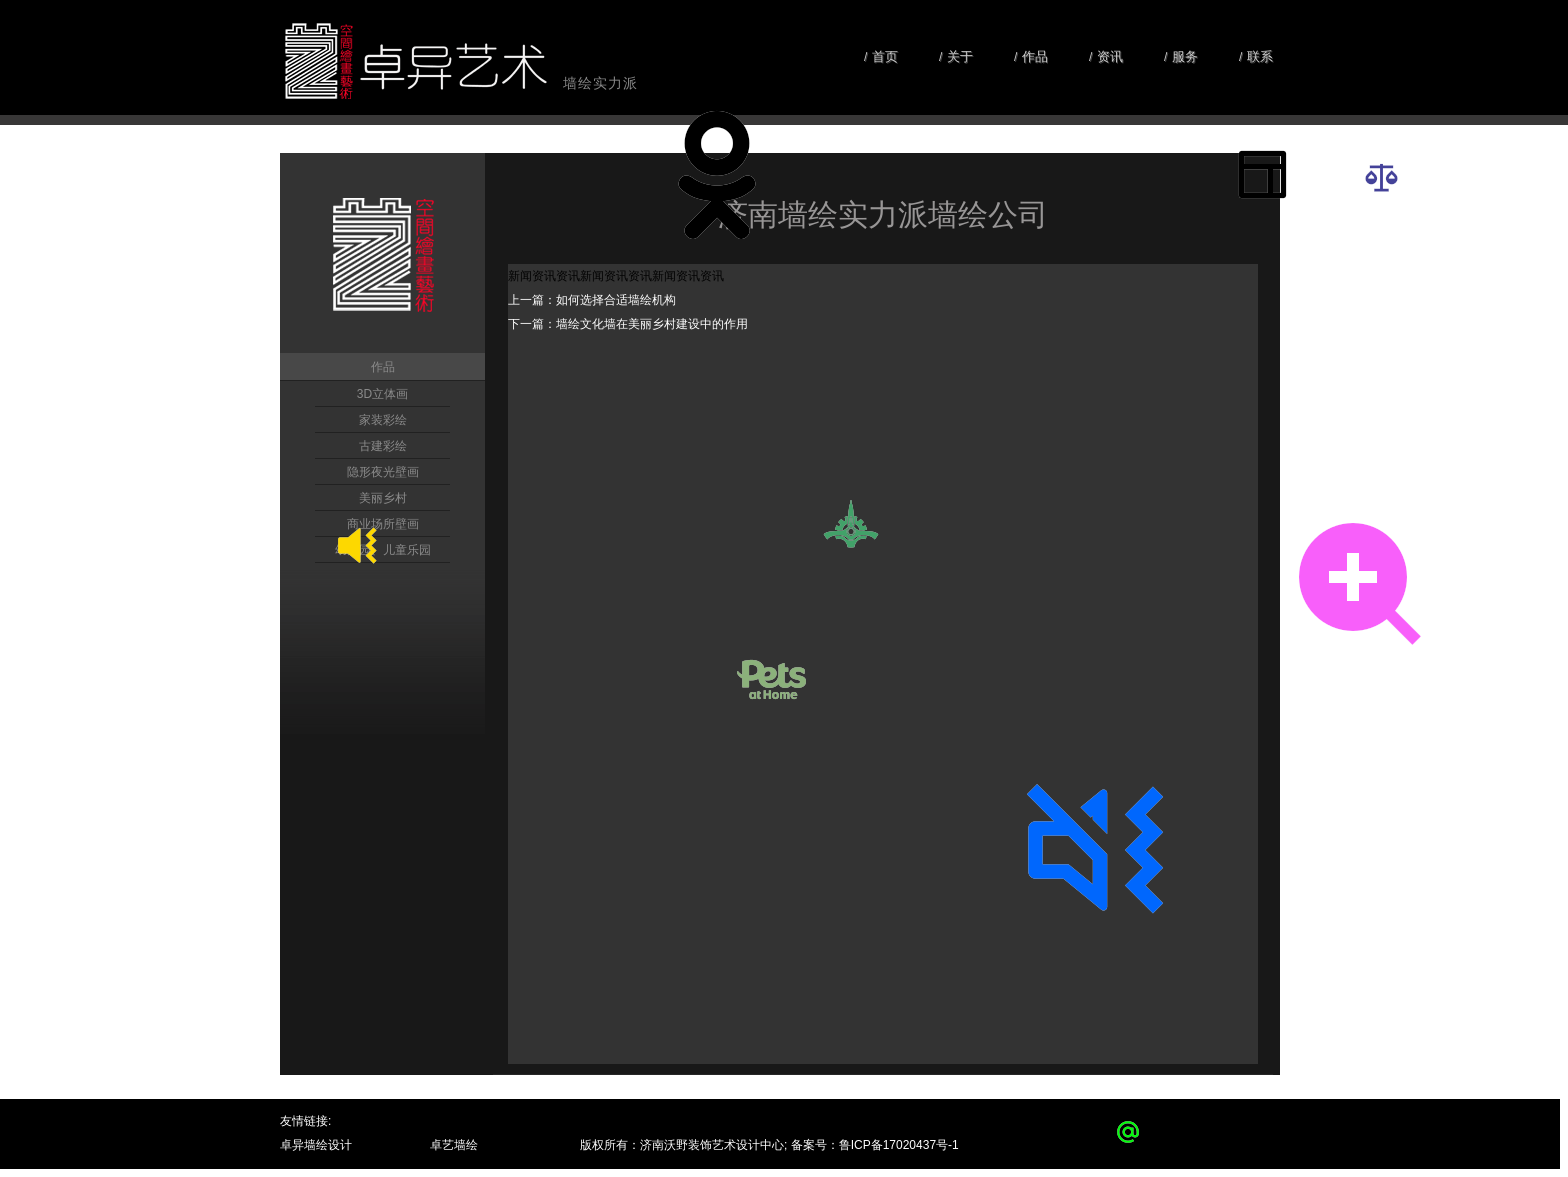  Describe the element at coordinates (1262, 174) in the screenshot. I see `change page layout options` at that location.